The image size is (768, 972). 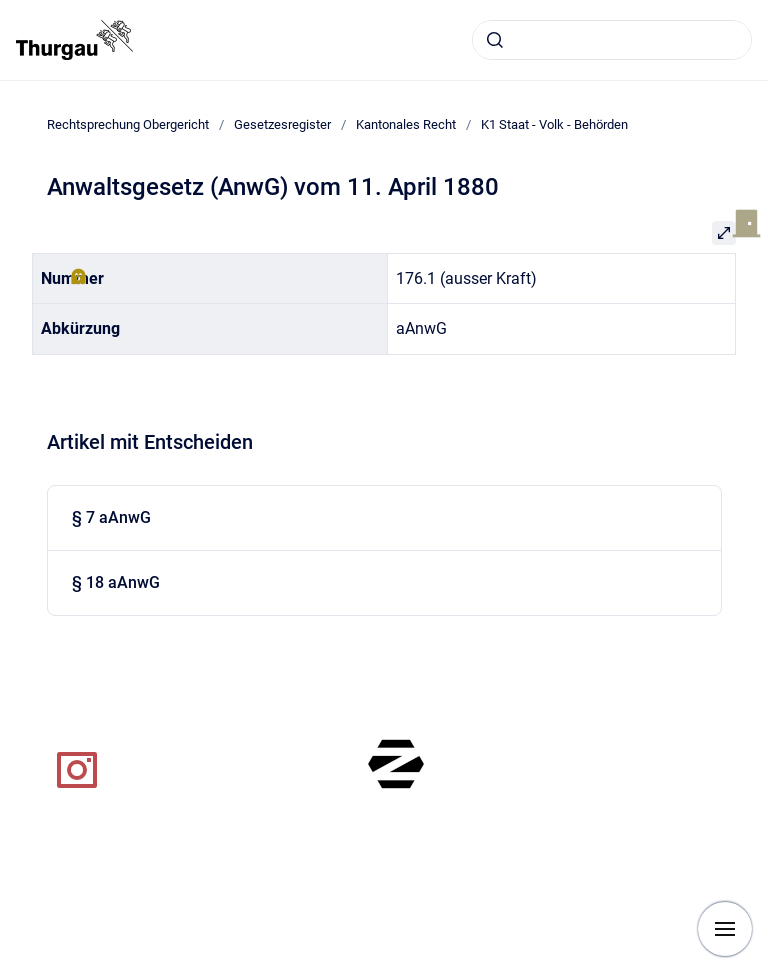 What do you see at coordinates (396, 764) in the screenshot?
I see `zorin os logo` at bounding box center [396, 764].